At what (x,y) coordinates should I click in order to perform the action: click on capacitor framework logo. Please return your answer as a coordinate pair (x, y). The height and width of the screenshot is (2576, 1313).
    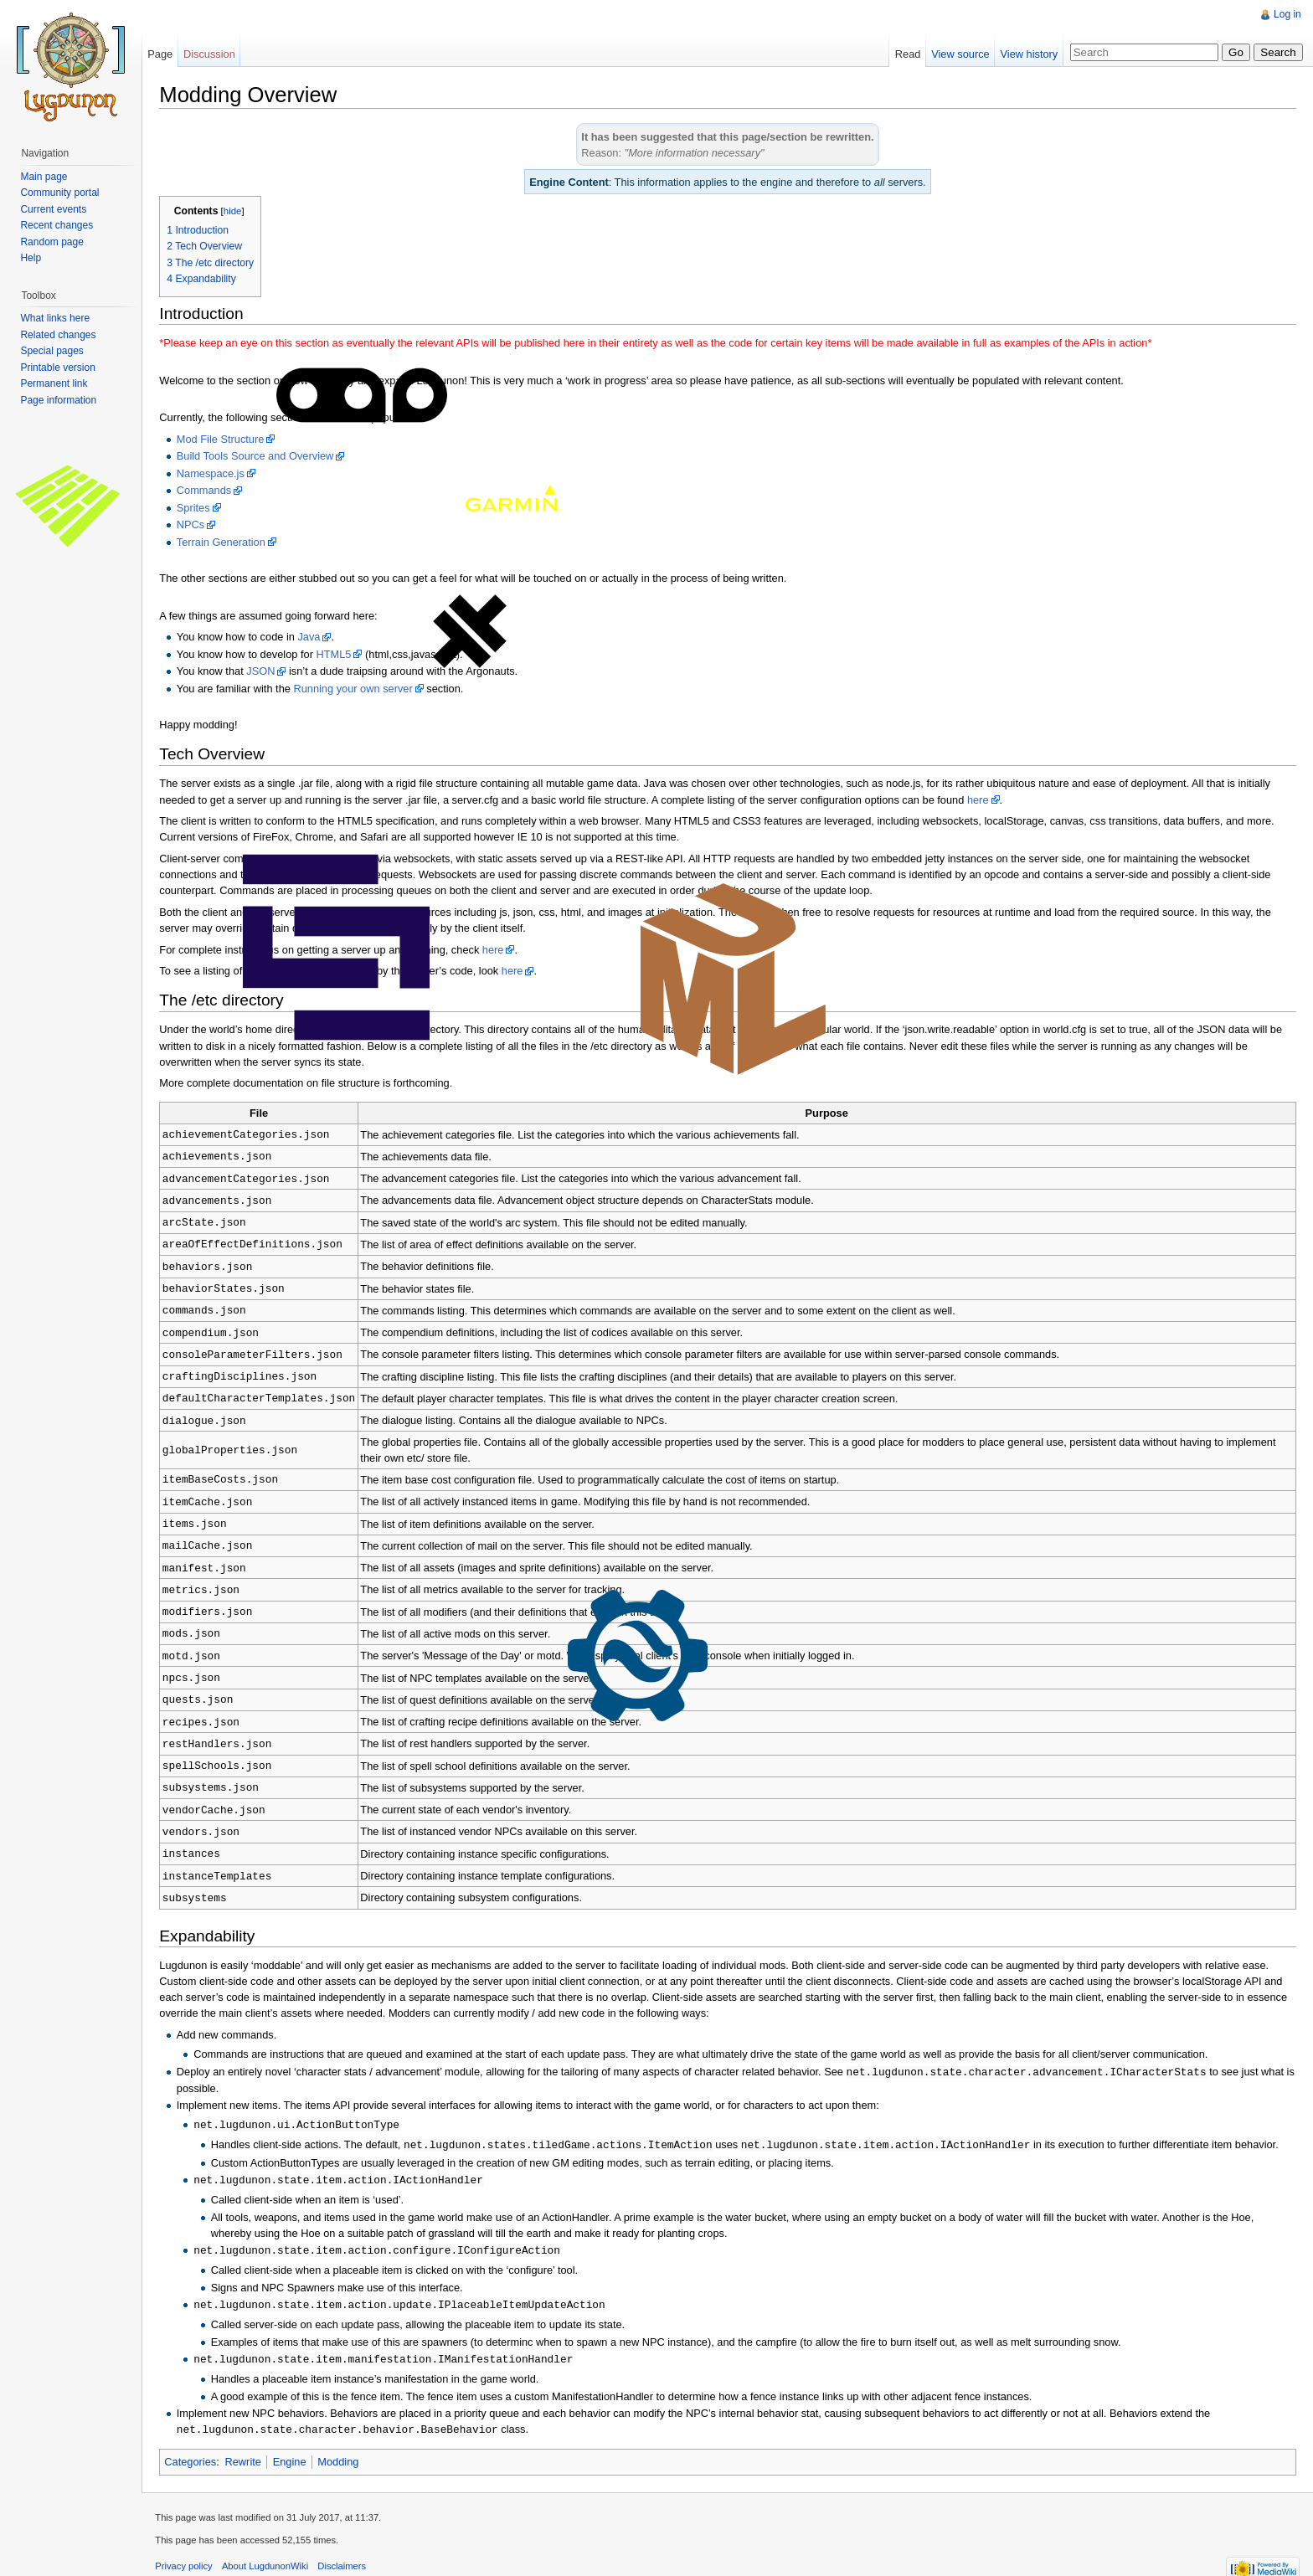
    Looking at the image, I should click on (470, 631).